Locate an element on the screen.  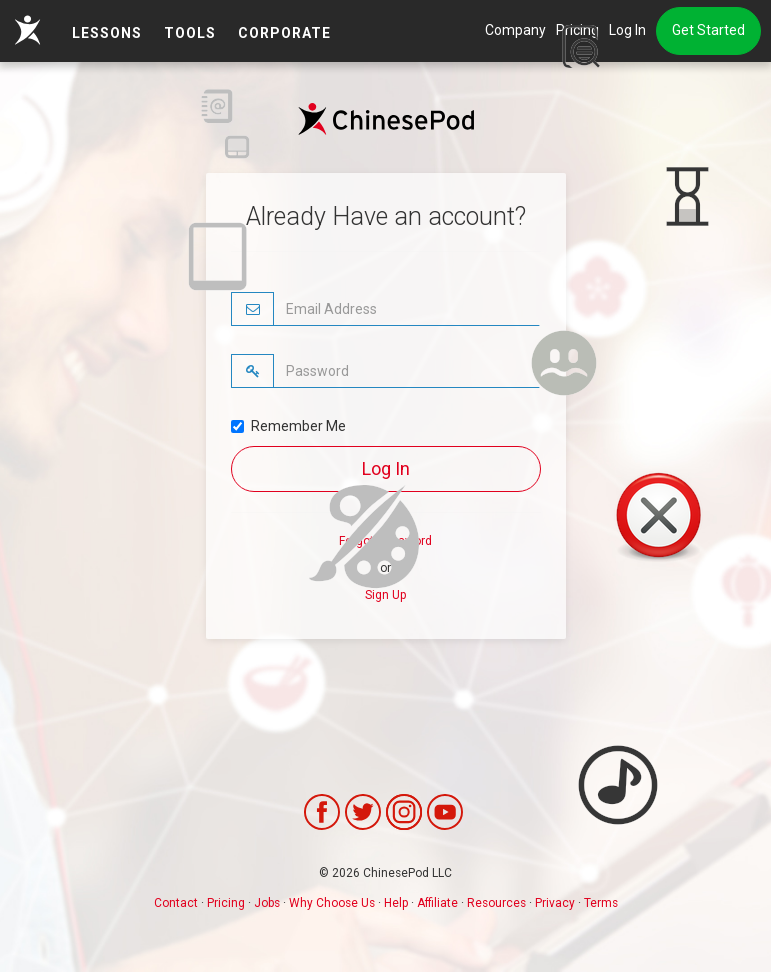
indicates a warning or concerning status is located at coordinates (564, 363).